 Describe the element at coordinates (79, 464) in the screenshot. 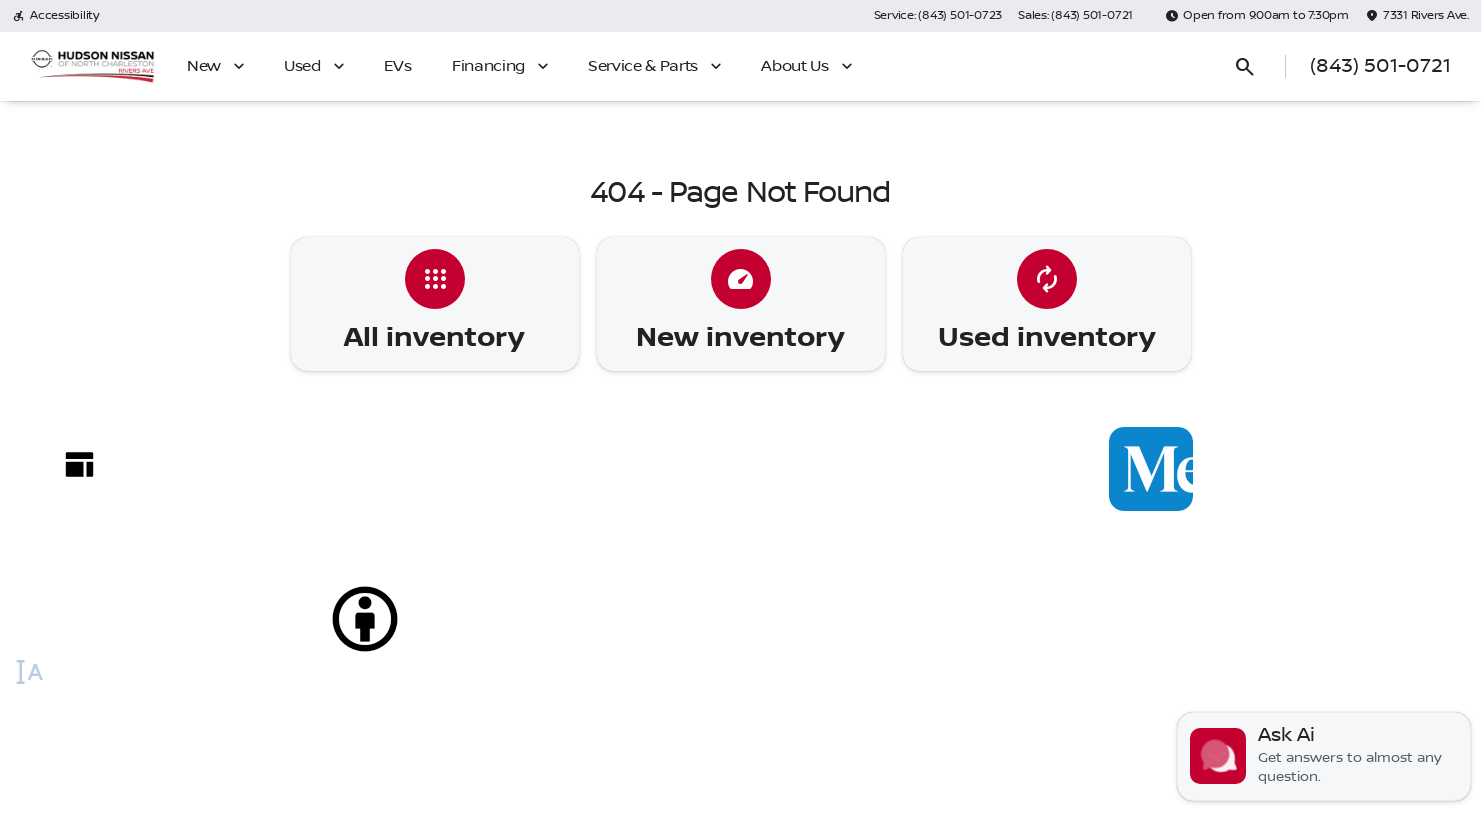

I see `switch to grid layout view` at that location.